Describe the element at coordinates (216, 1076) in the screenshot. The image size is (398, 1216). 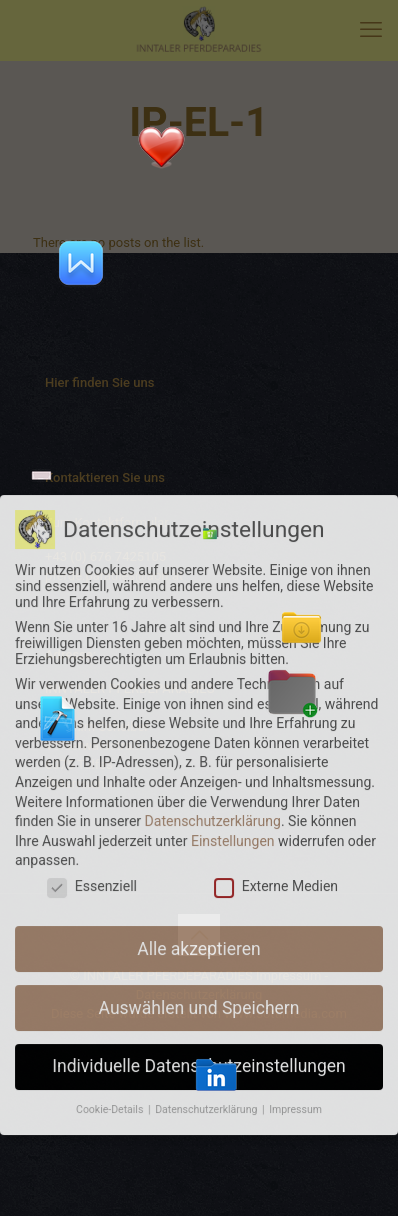
I see `open folder containing linkedin-related files` at that location.